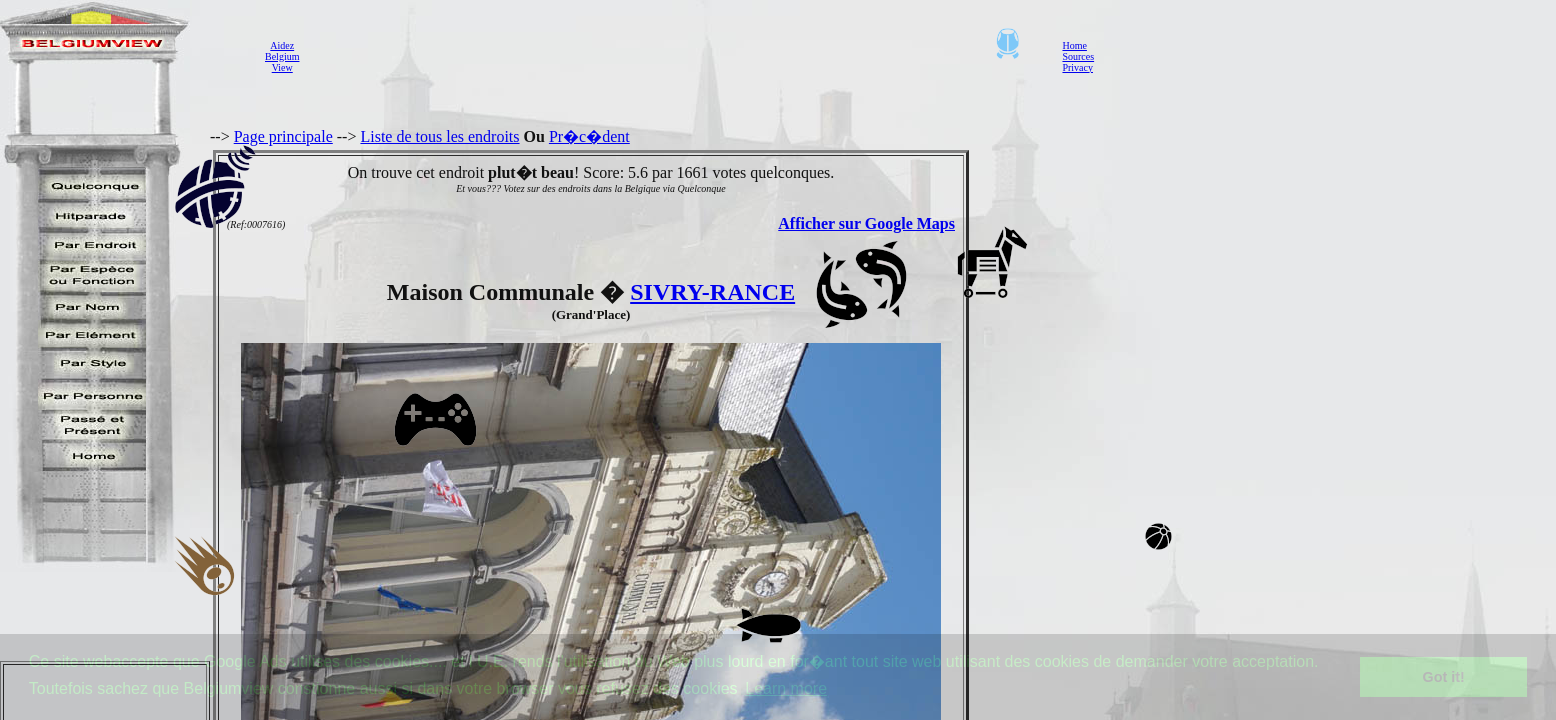 The image size is (1556, 720). I want to click on access beach or summer-themed games, so click(1158, 536).